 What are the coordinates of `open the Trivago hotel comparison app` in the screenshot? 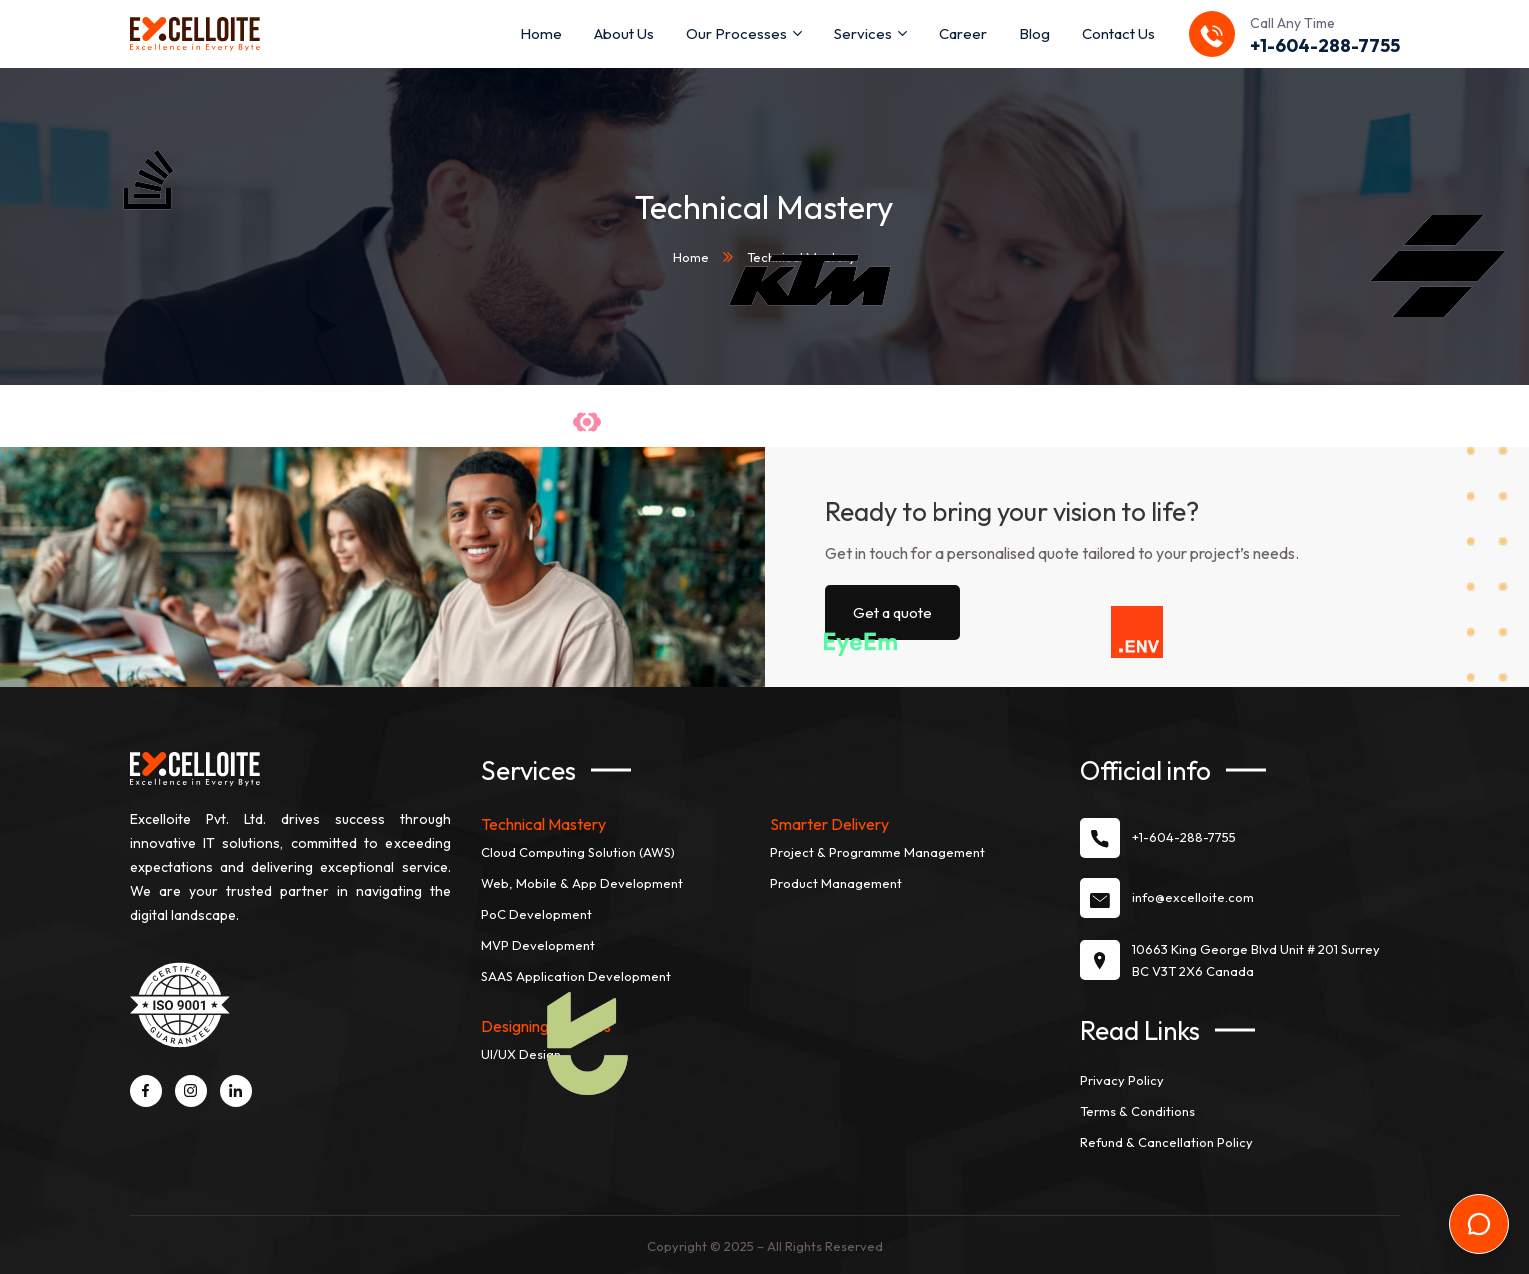 It's located at (587, 1043).